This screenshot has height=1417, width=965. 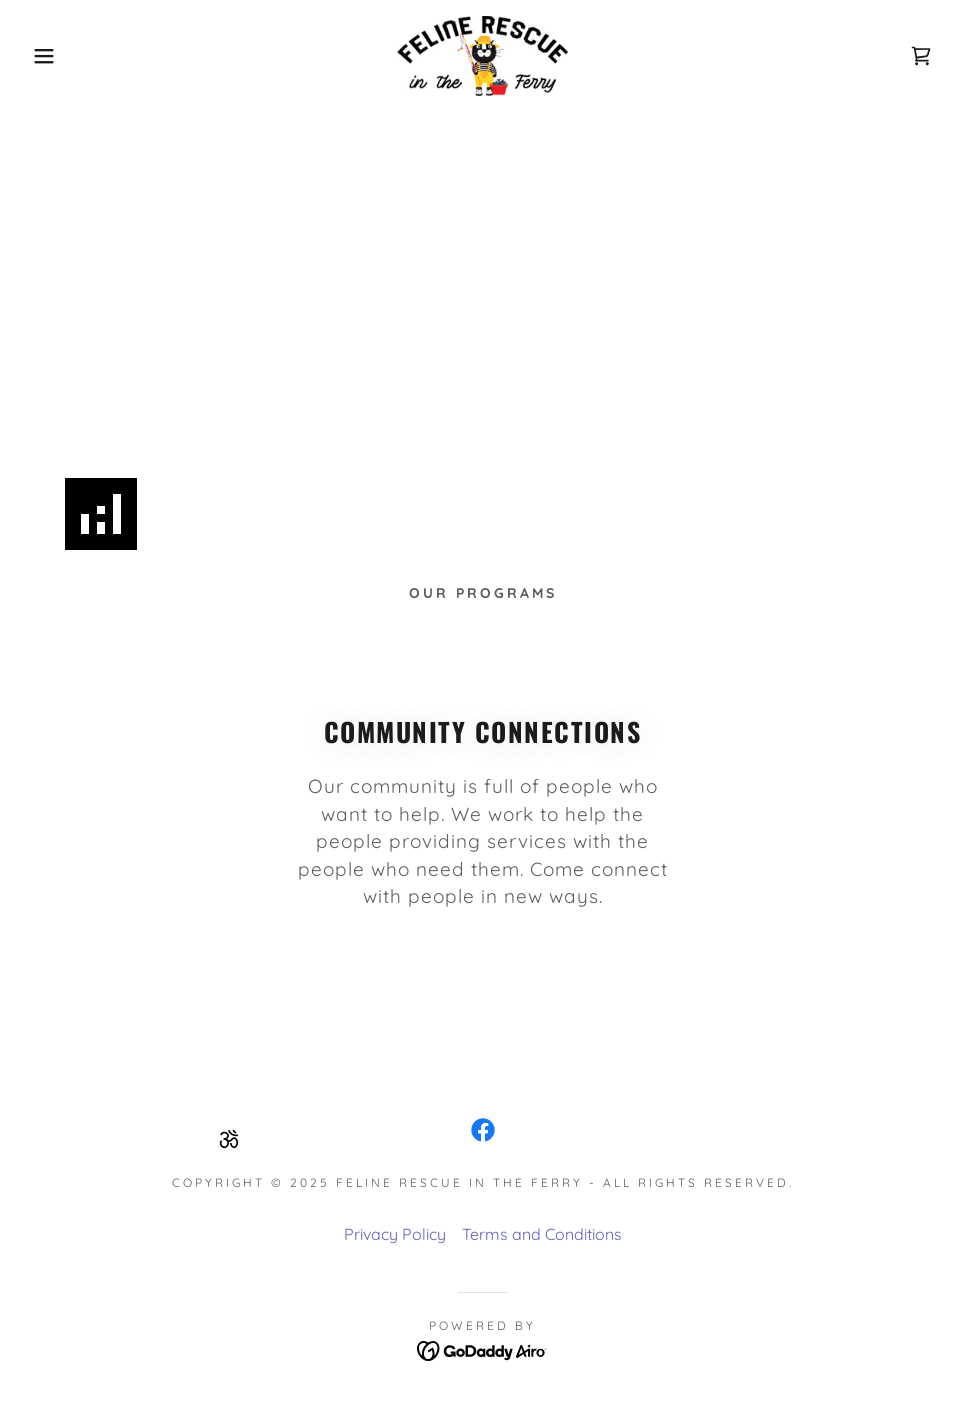 I want to click on view analytics and statistics, so click(x=101, y=514).